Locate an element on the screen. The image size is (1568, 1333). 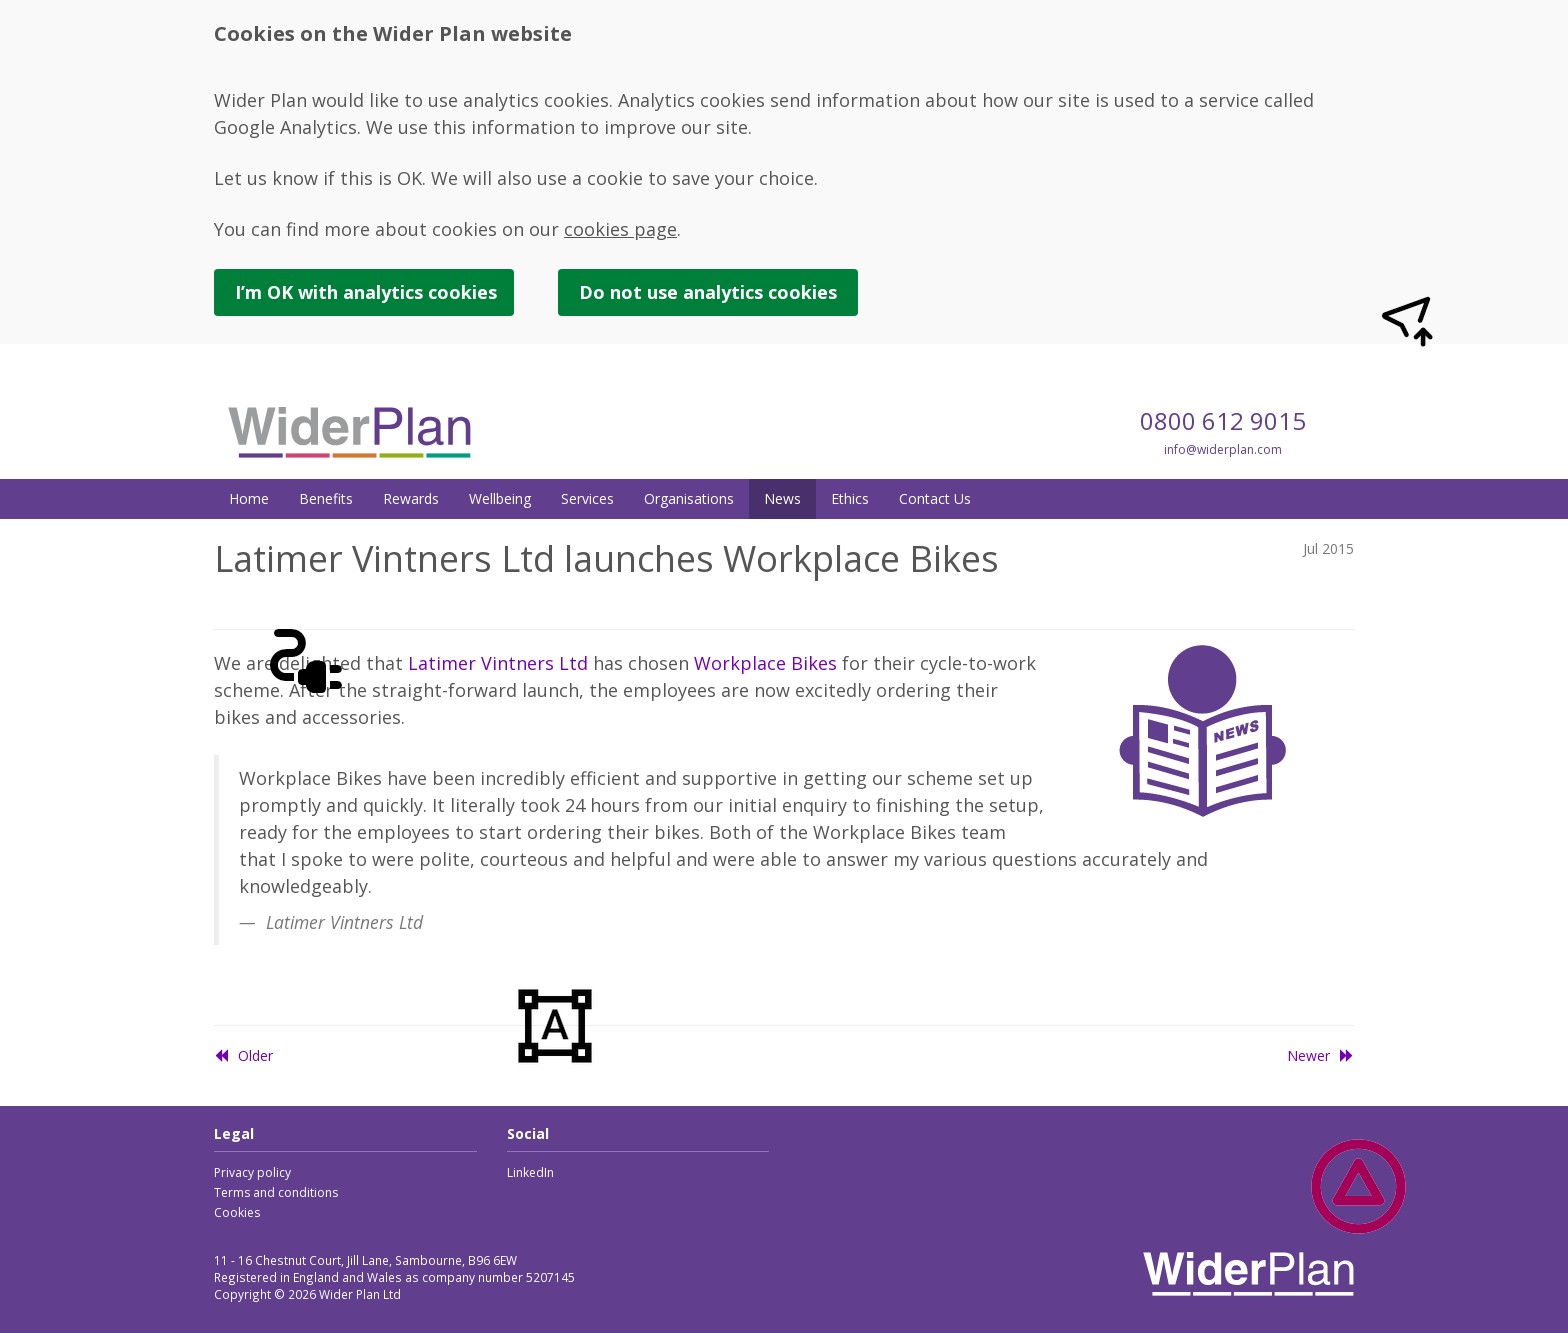
access electrical or charging services nearby is located at coordinates (306, 661).